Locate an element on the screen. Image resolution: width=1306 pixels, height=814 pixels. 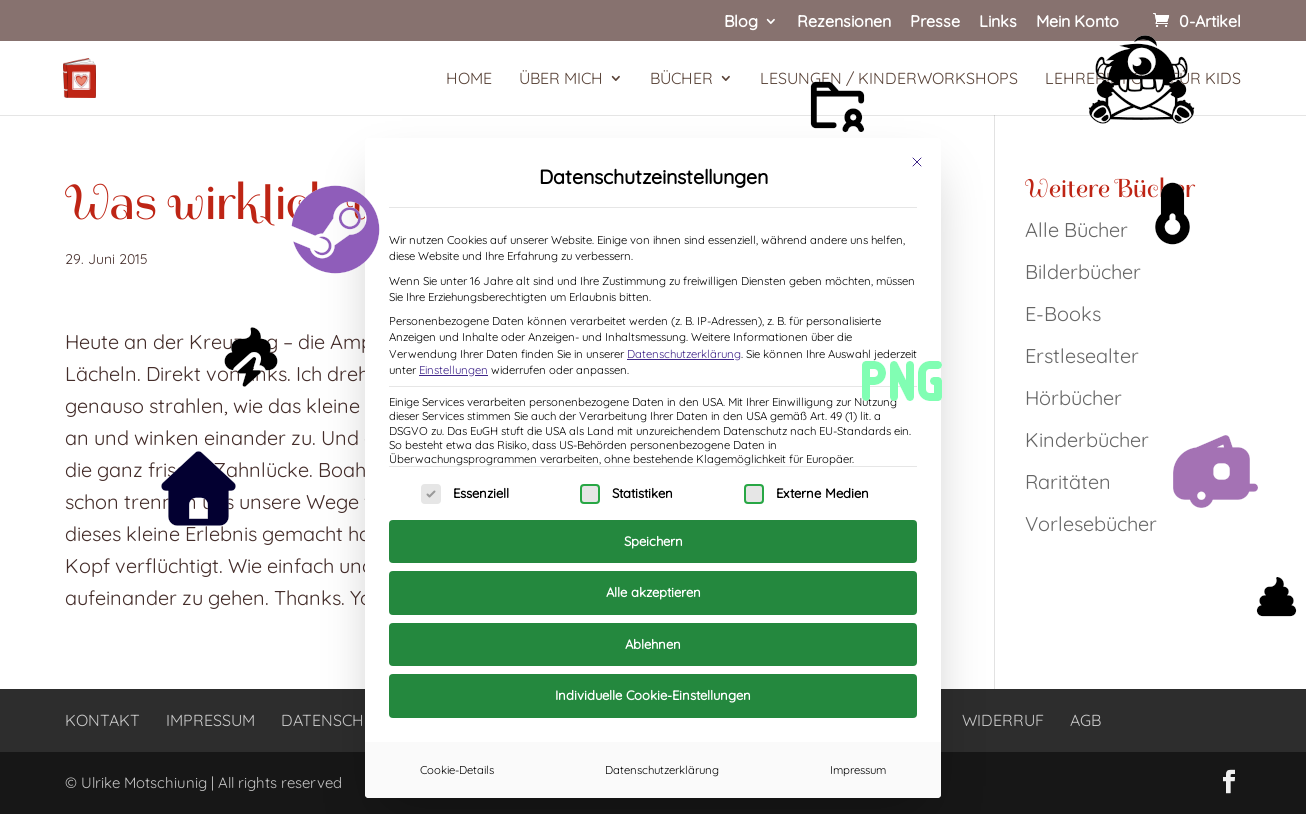
navigate to home screen is located at coordinates (198, 488).